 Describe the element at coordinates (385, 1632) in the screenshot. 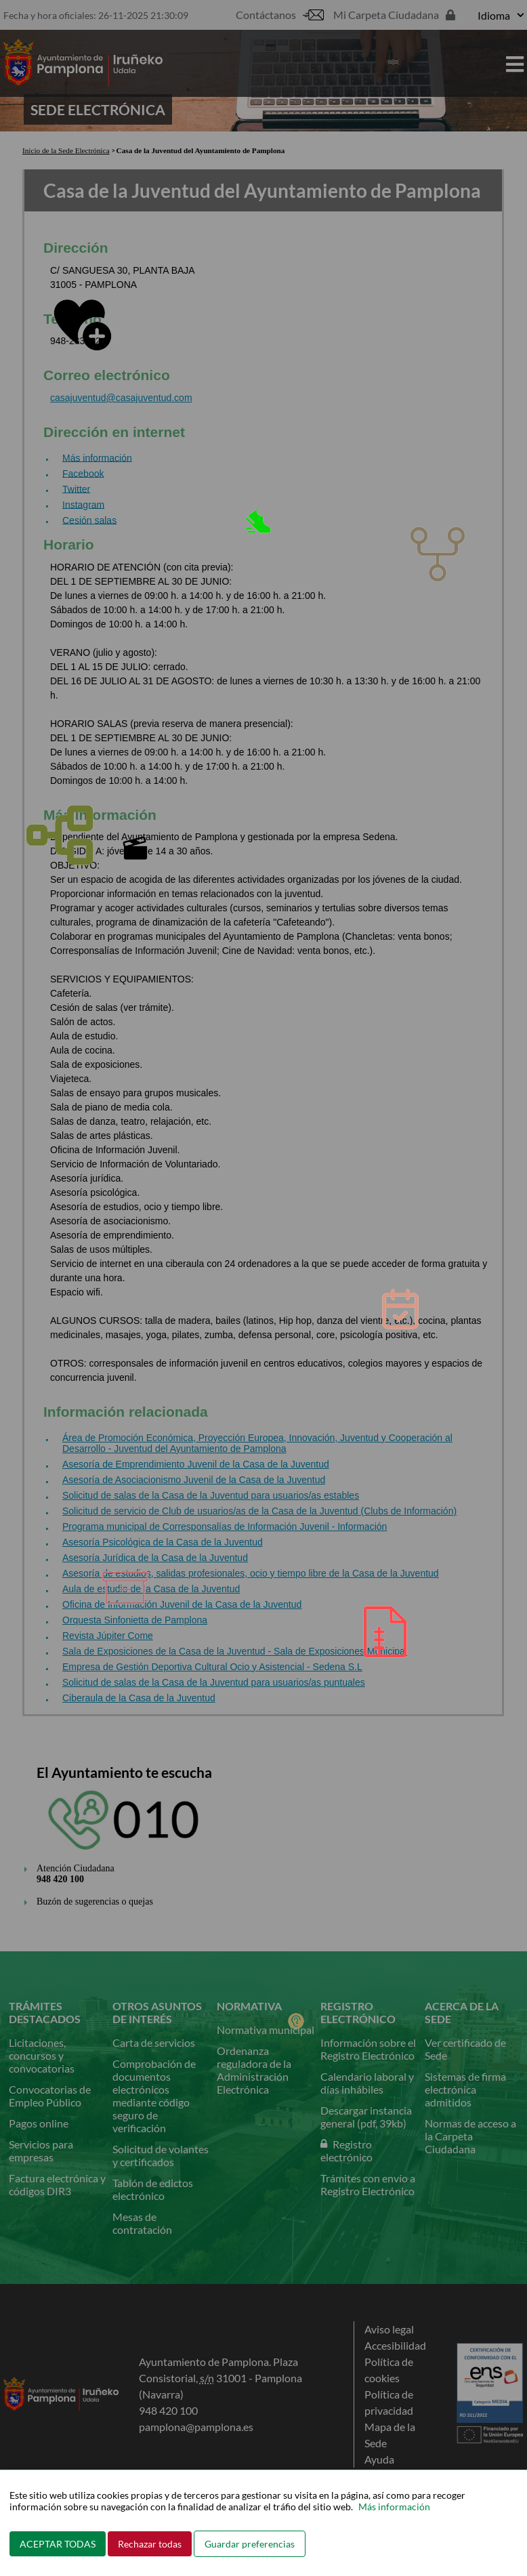

I see `access compressed or archived files` at that location.